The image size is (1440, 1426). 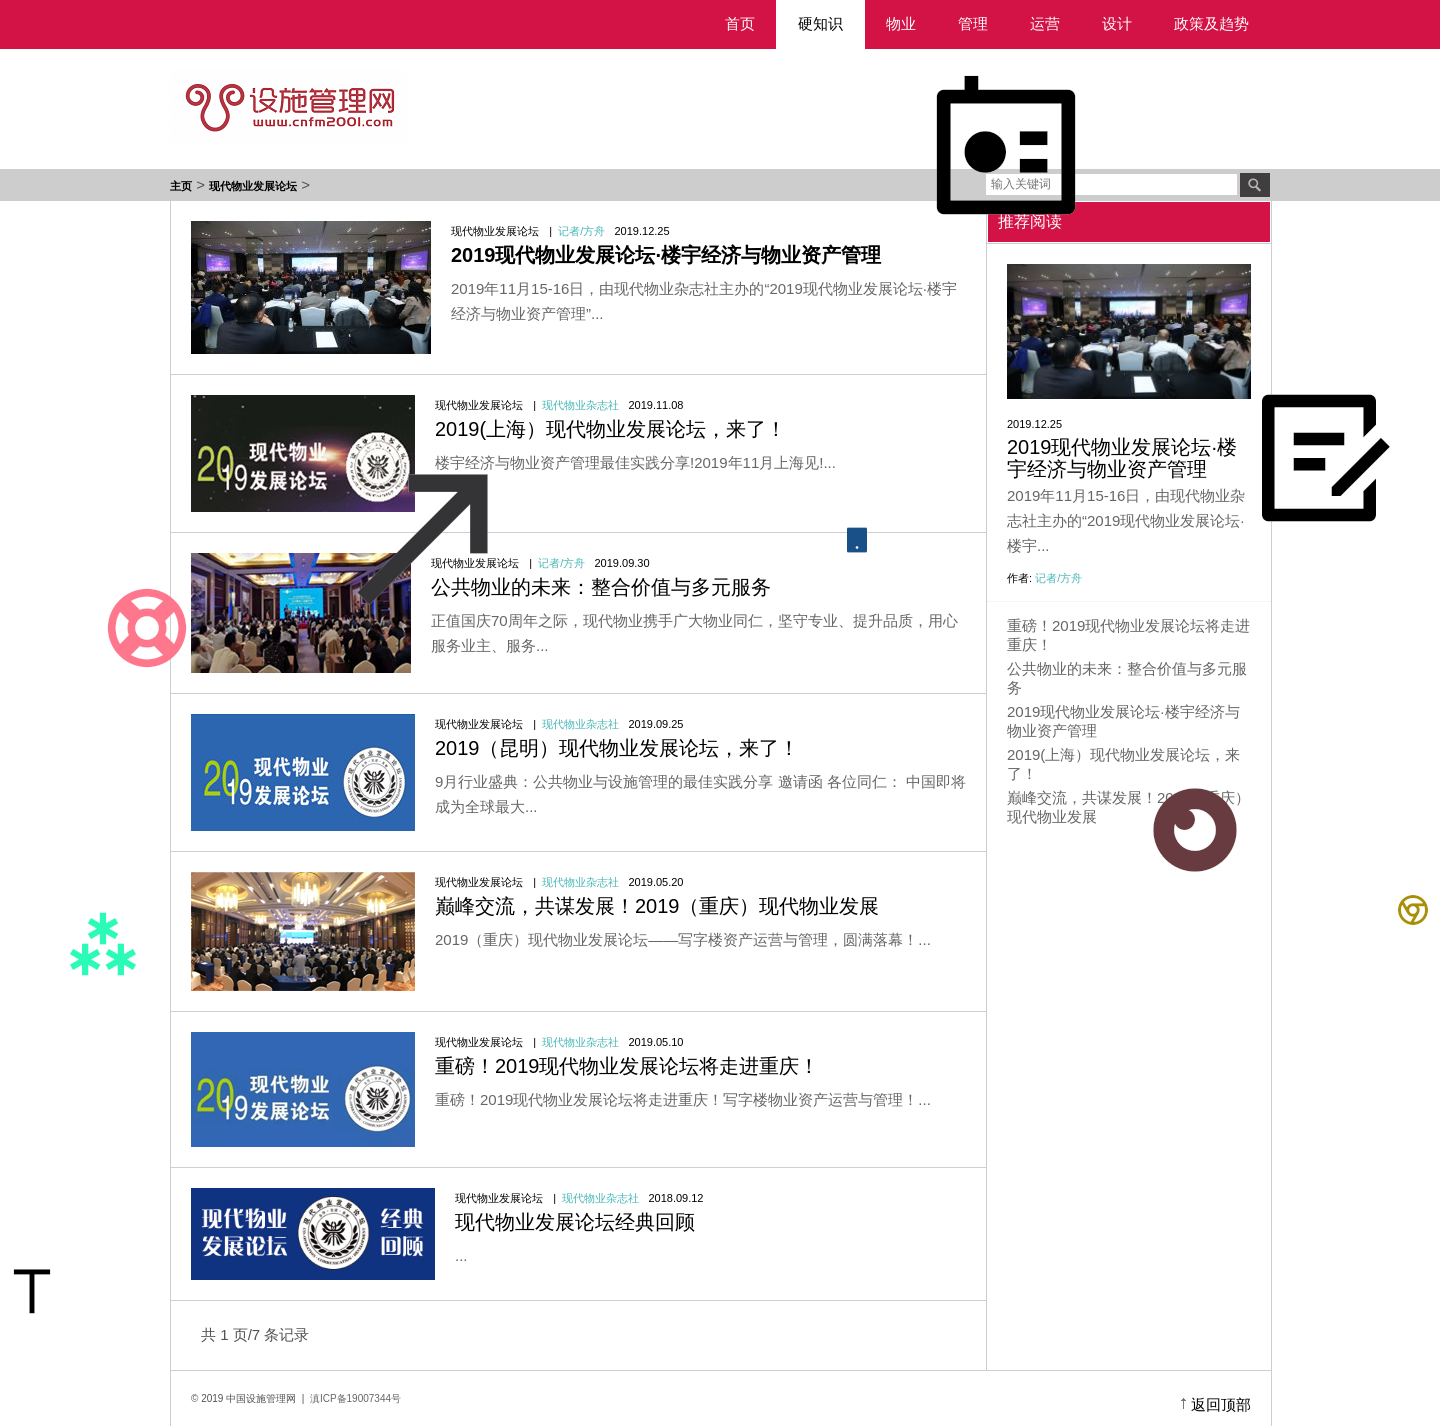 What do you see at coordinates (147, 628) in the screenshot?
I see `access help or support center` at bounding box center [147, 628].